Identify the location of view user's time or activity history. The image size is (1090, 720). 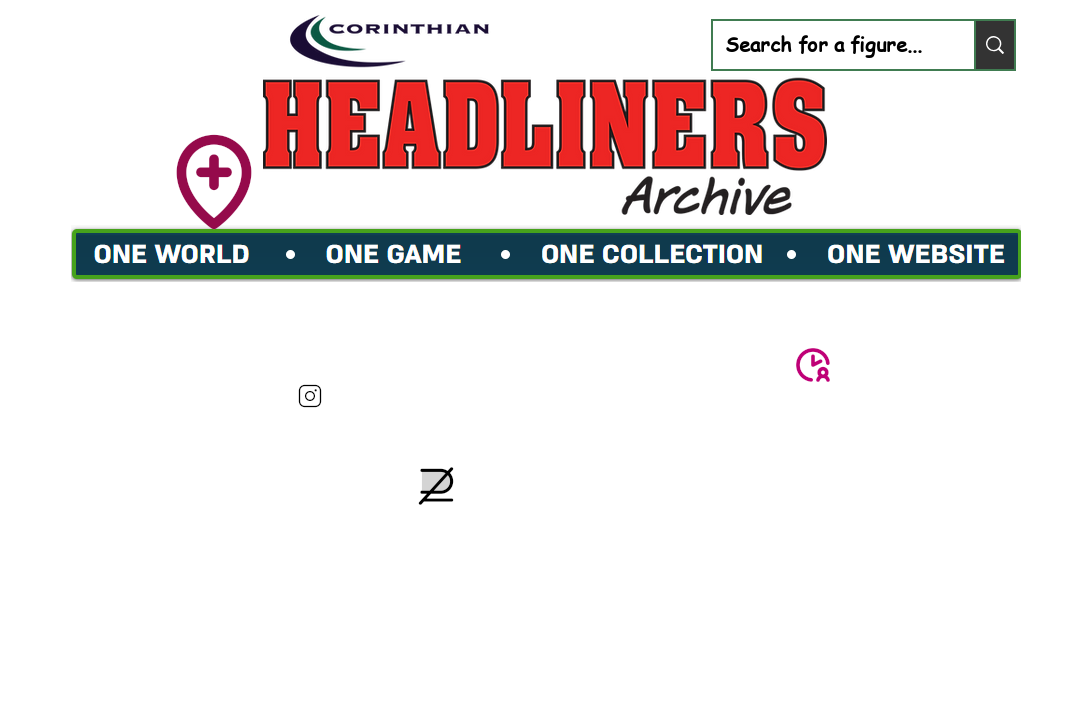
(813, 365).